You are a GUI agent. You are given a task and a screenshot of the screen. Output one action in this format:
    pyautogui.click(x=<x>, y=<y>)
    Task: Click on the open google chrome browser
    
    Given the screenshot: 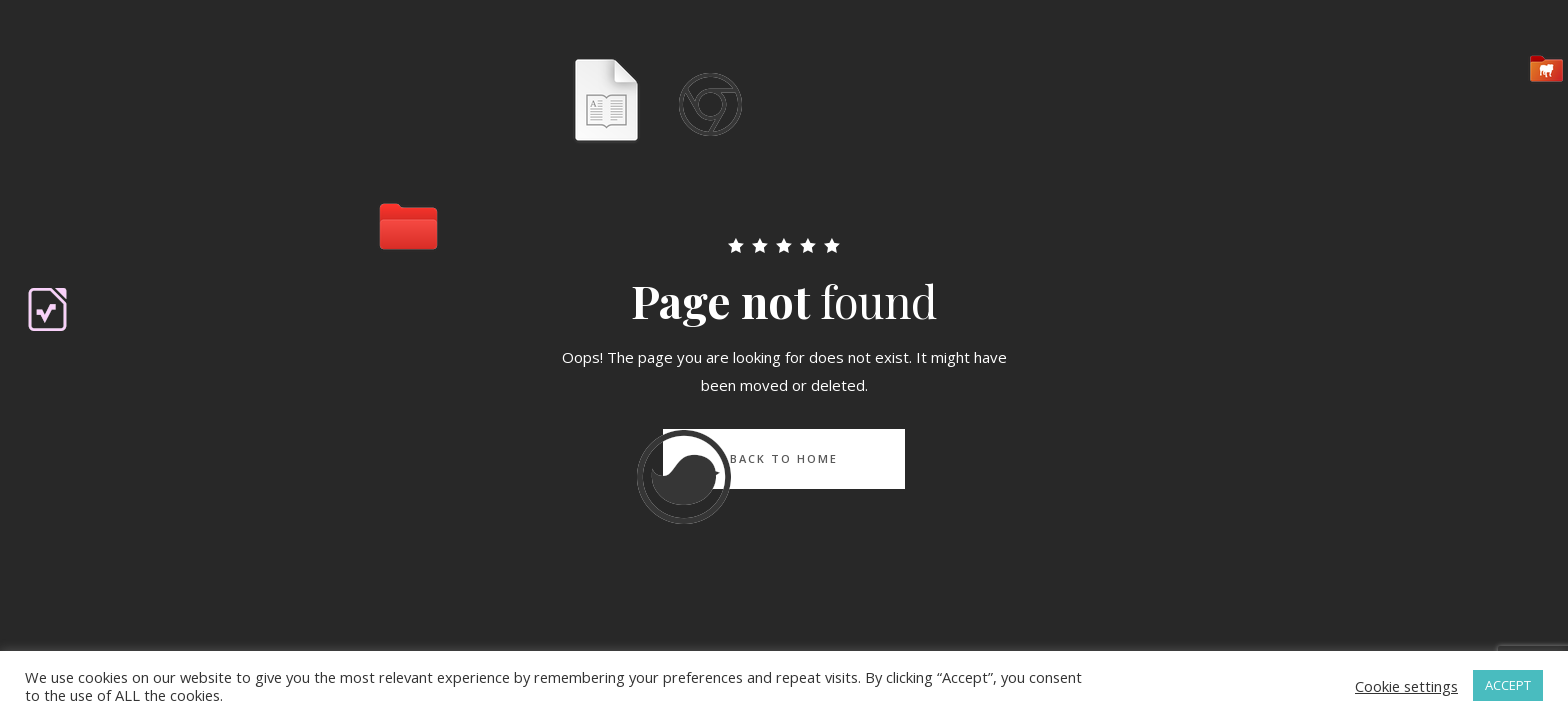 What is the action you would take?
    pyautogui.click(x=710, y=104)
    